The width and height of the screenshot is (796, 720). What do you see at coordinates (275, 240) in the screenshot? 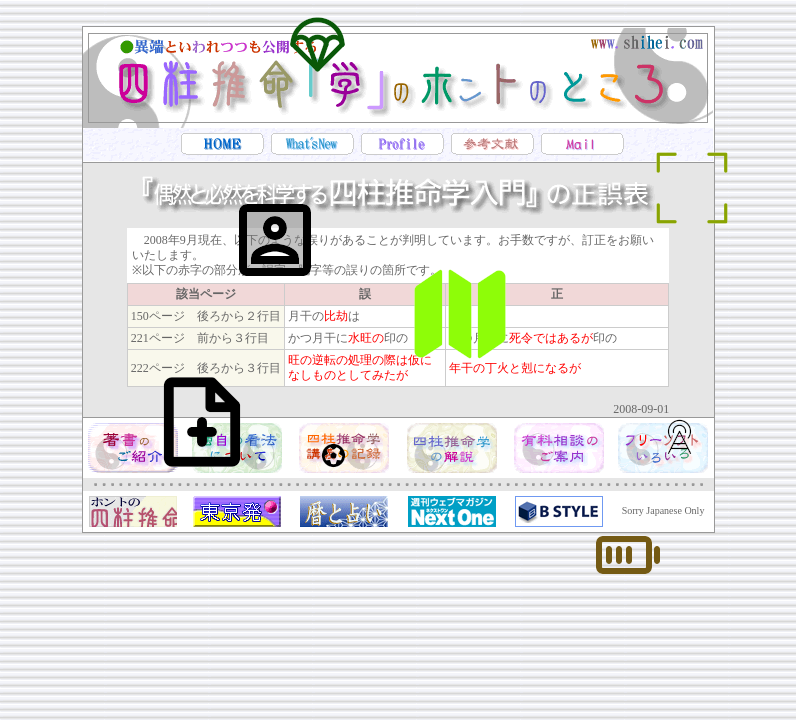
I see `access your account or profile settings` at bounding box center [275, 240].